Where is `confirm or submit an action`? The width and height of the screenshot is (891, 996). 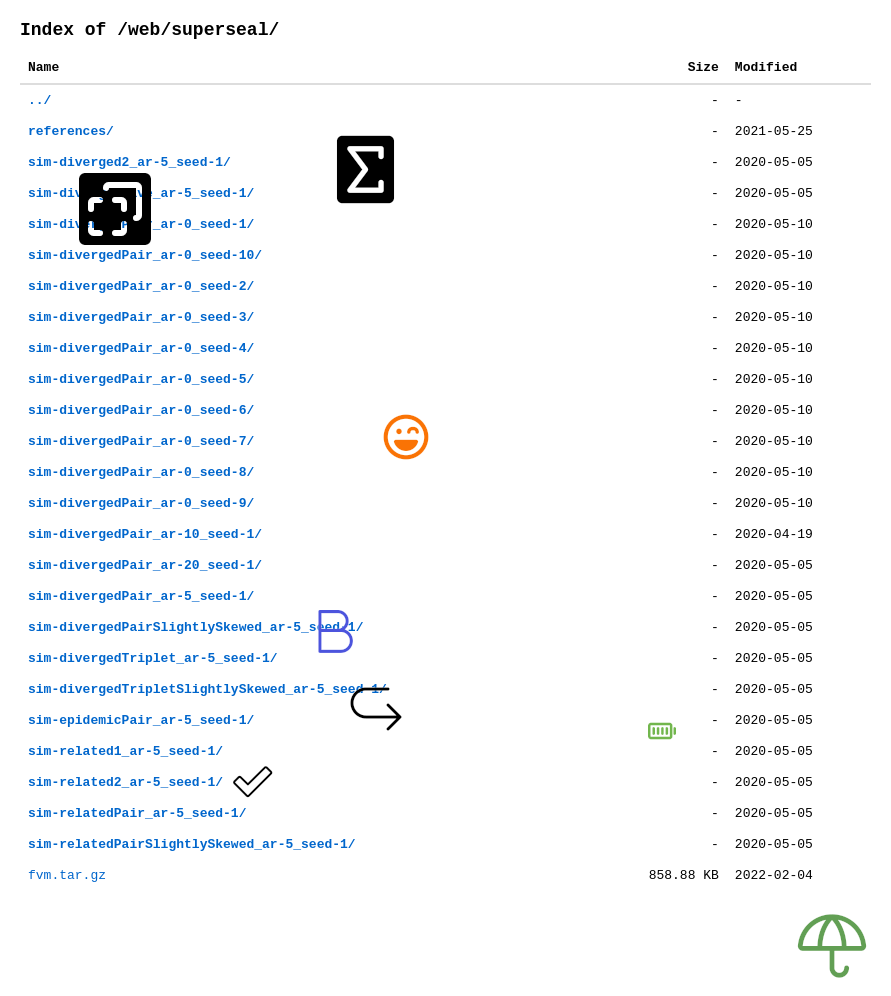
confirm or submit an action is located at coordinates (252, 781).